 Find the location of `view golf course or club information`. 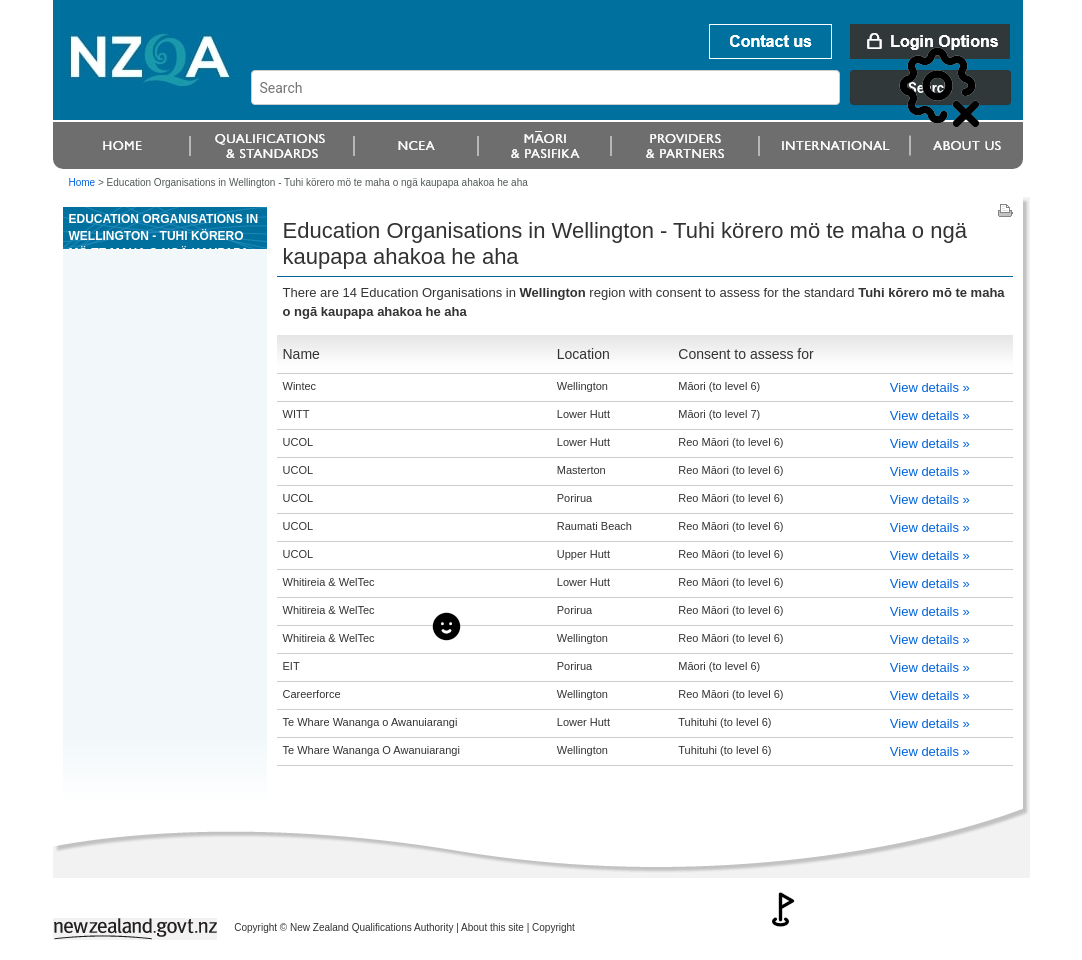

view golf course or club information is located at coordinates (780, 909).